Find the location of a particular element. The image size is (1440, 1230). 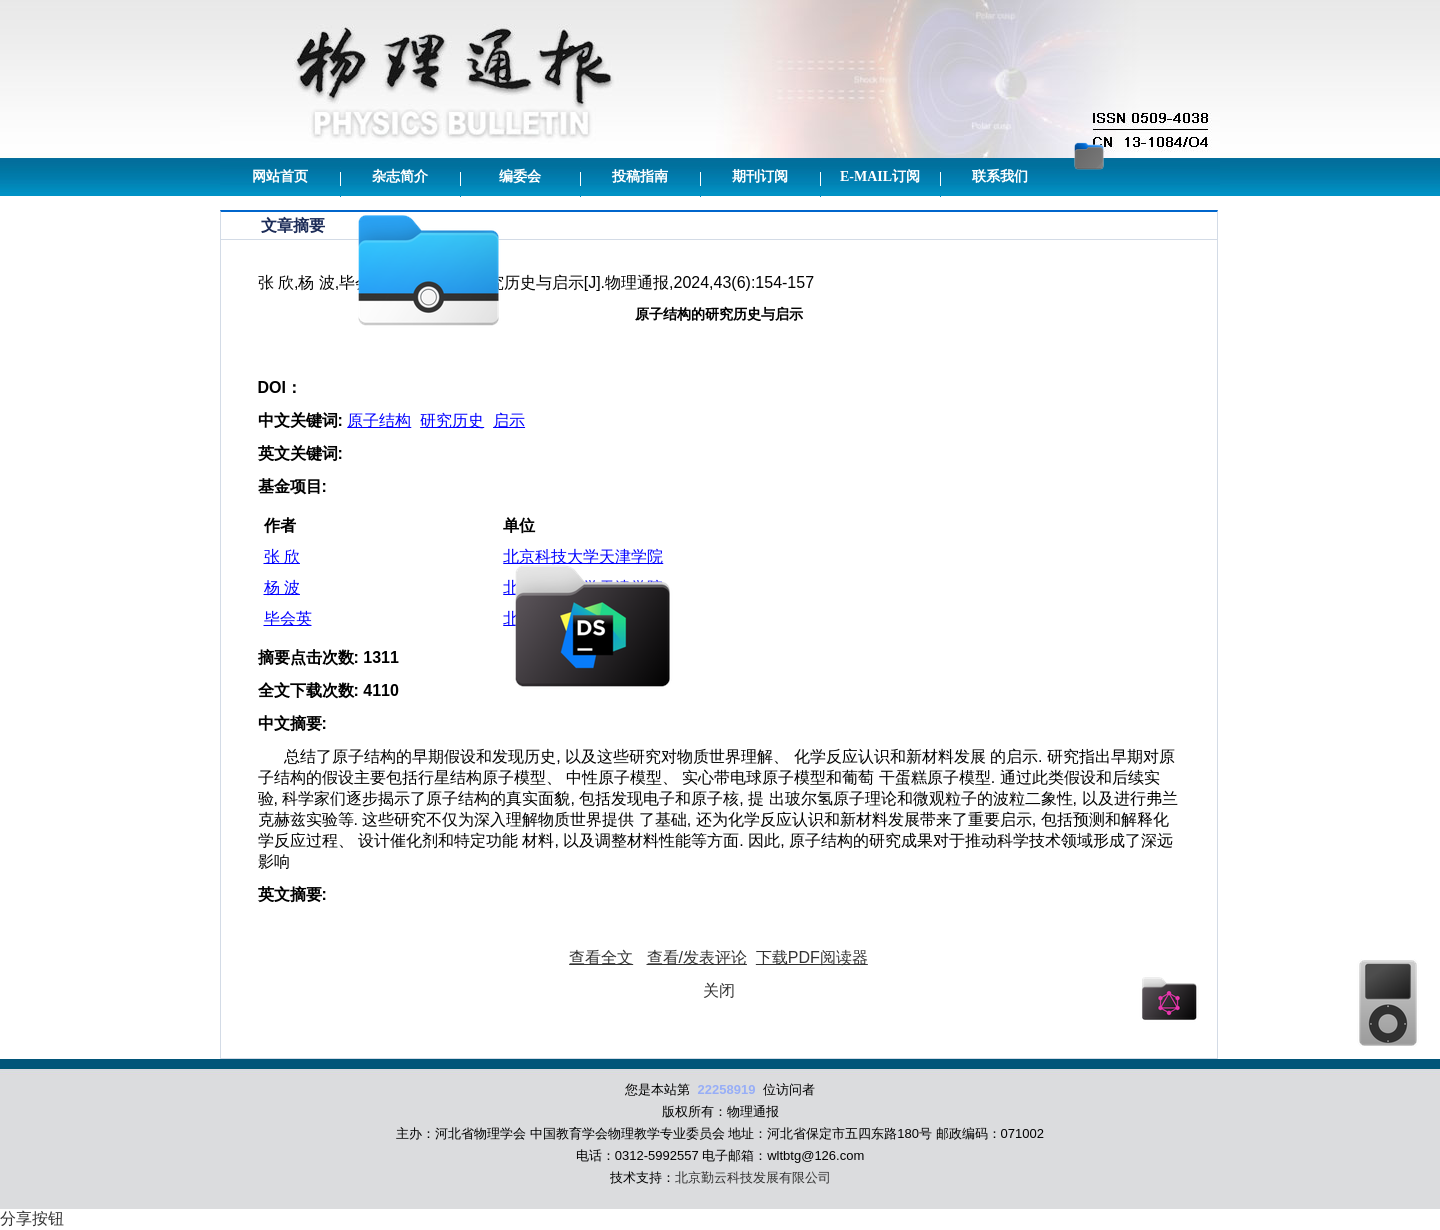

open multimedia player application is located at coordinates (1388, 1003).